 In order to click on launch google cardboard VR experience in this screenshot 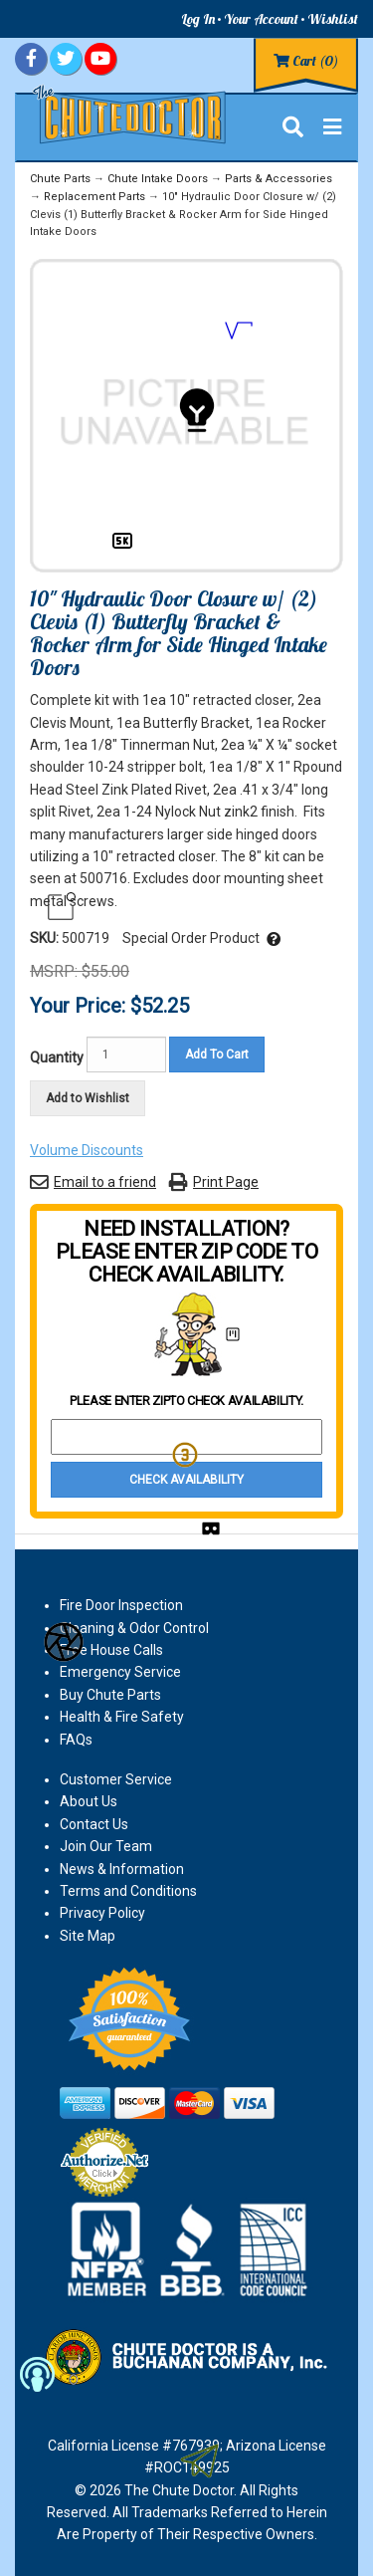, I will do `click(211, 1528)`.